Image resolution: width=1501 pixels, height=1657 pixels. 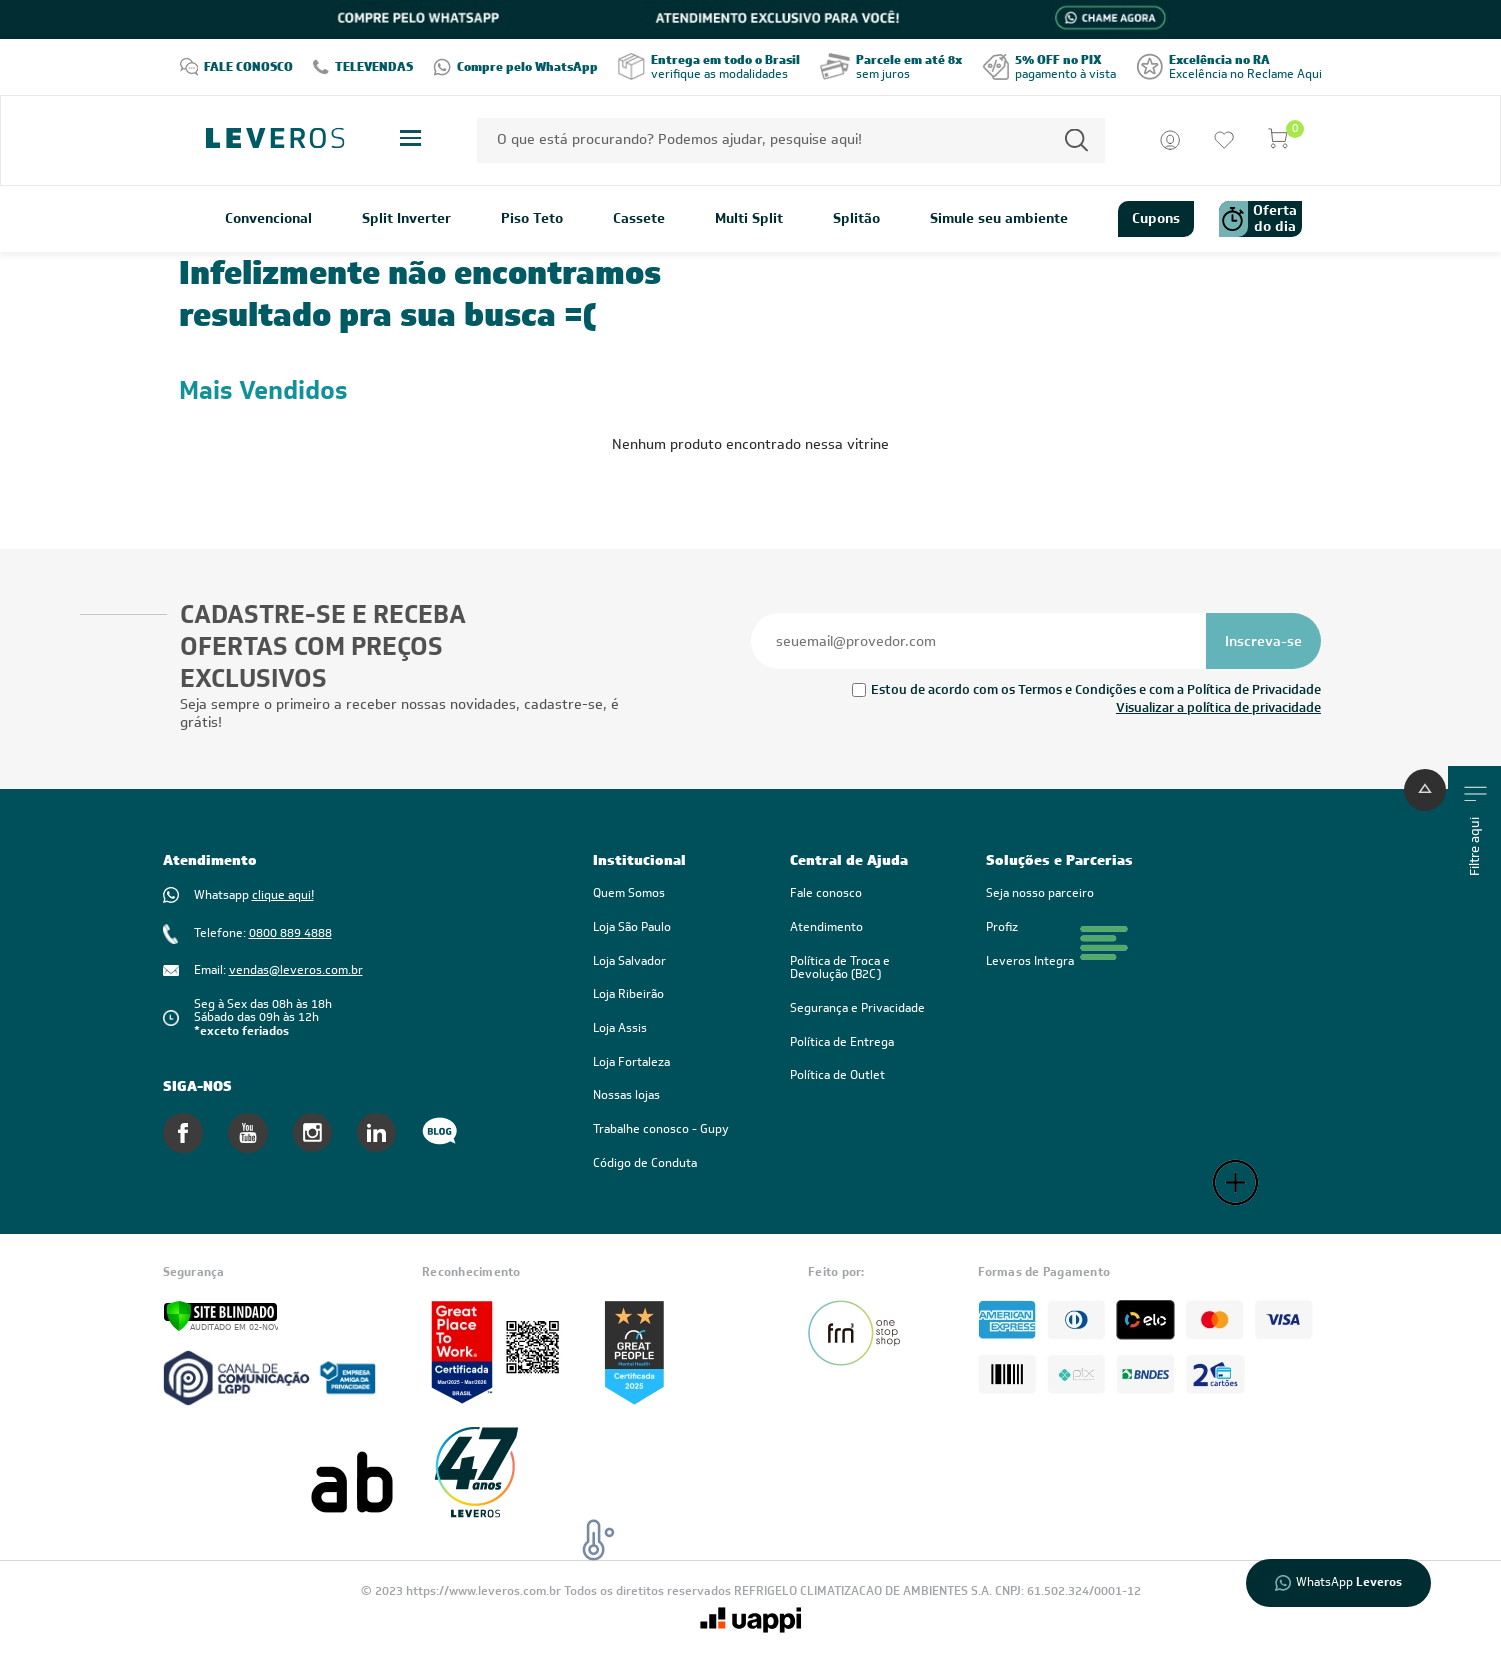 What do you see at coordinates (1235, 1182) in the screenshot?
I see `add a new item` at bounding box center [1235, 1182].